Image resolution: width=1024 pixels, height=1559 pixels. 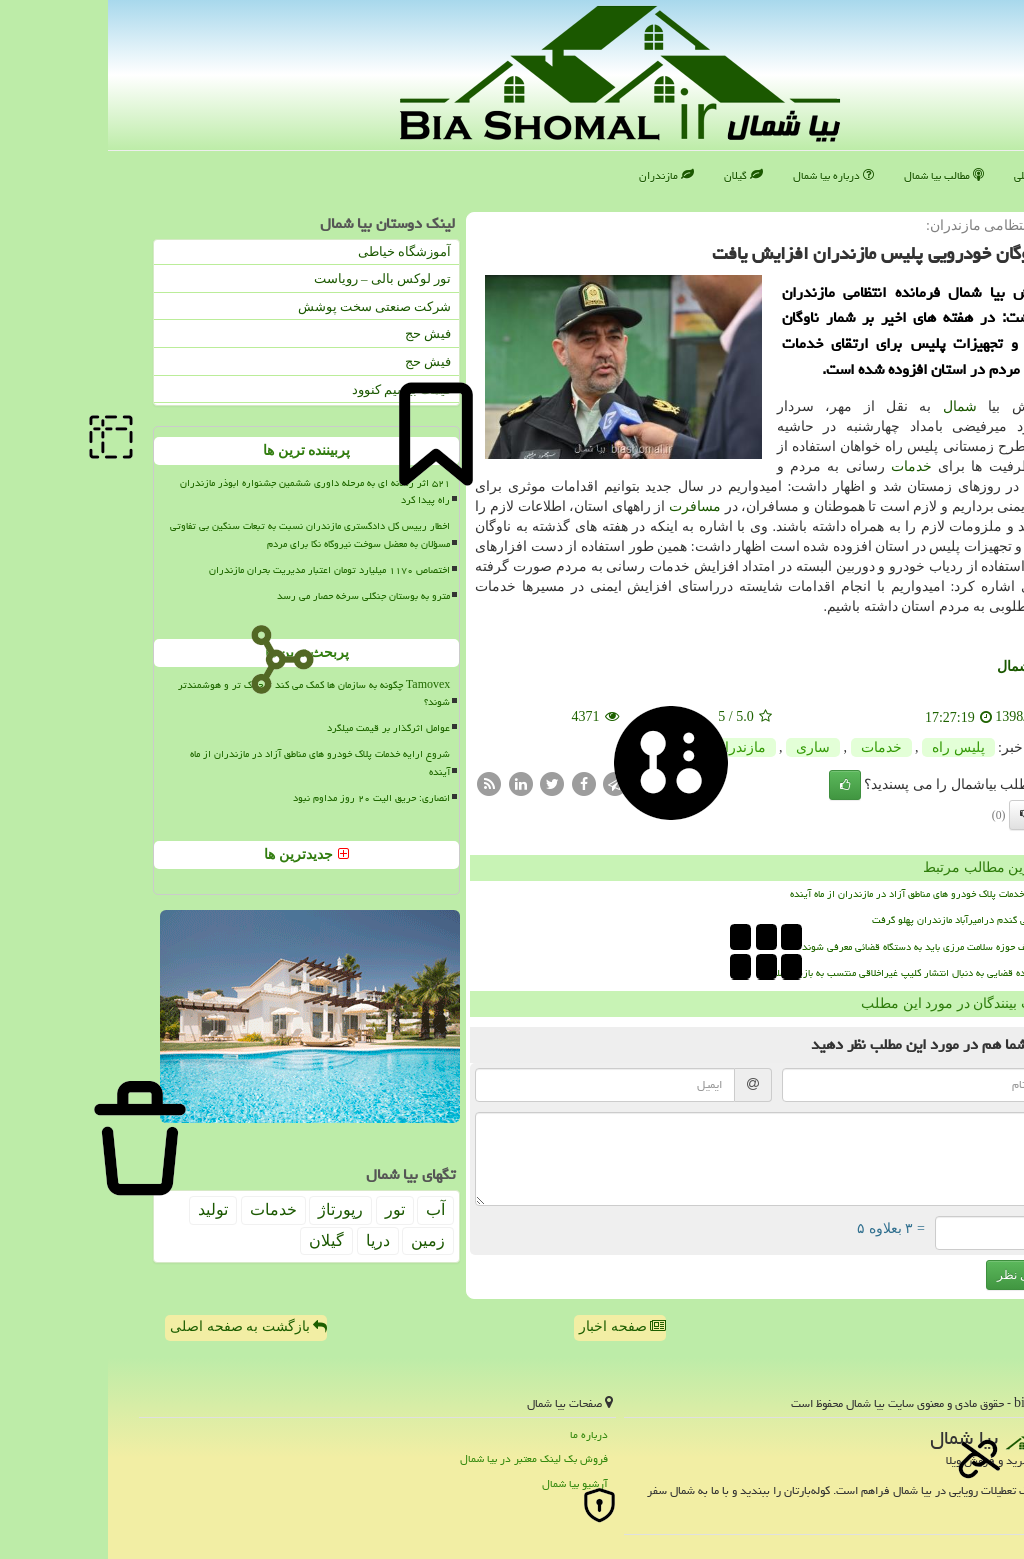 I want to click on select or switch AI model, so click(x=282, y=659).